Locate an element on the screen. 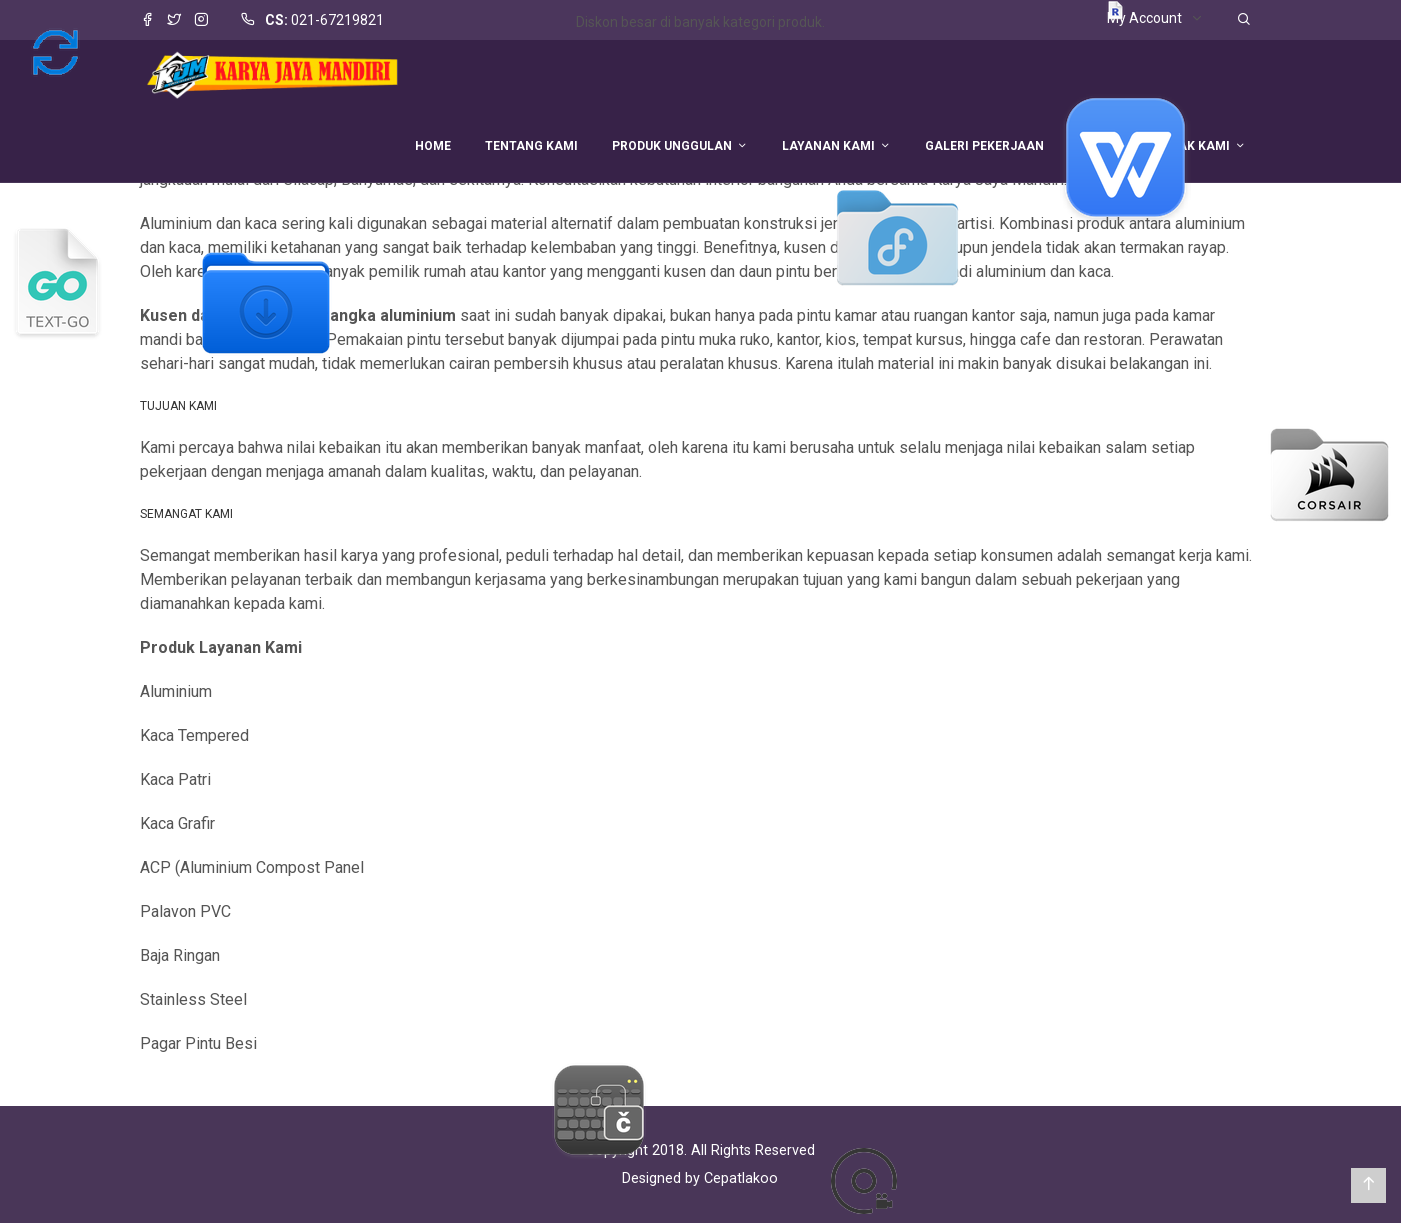 The image size is (1401, 1223). indicates OneDrive is currently syncing files is located at coordinates (55, 52).